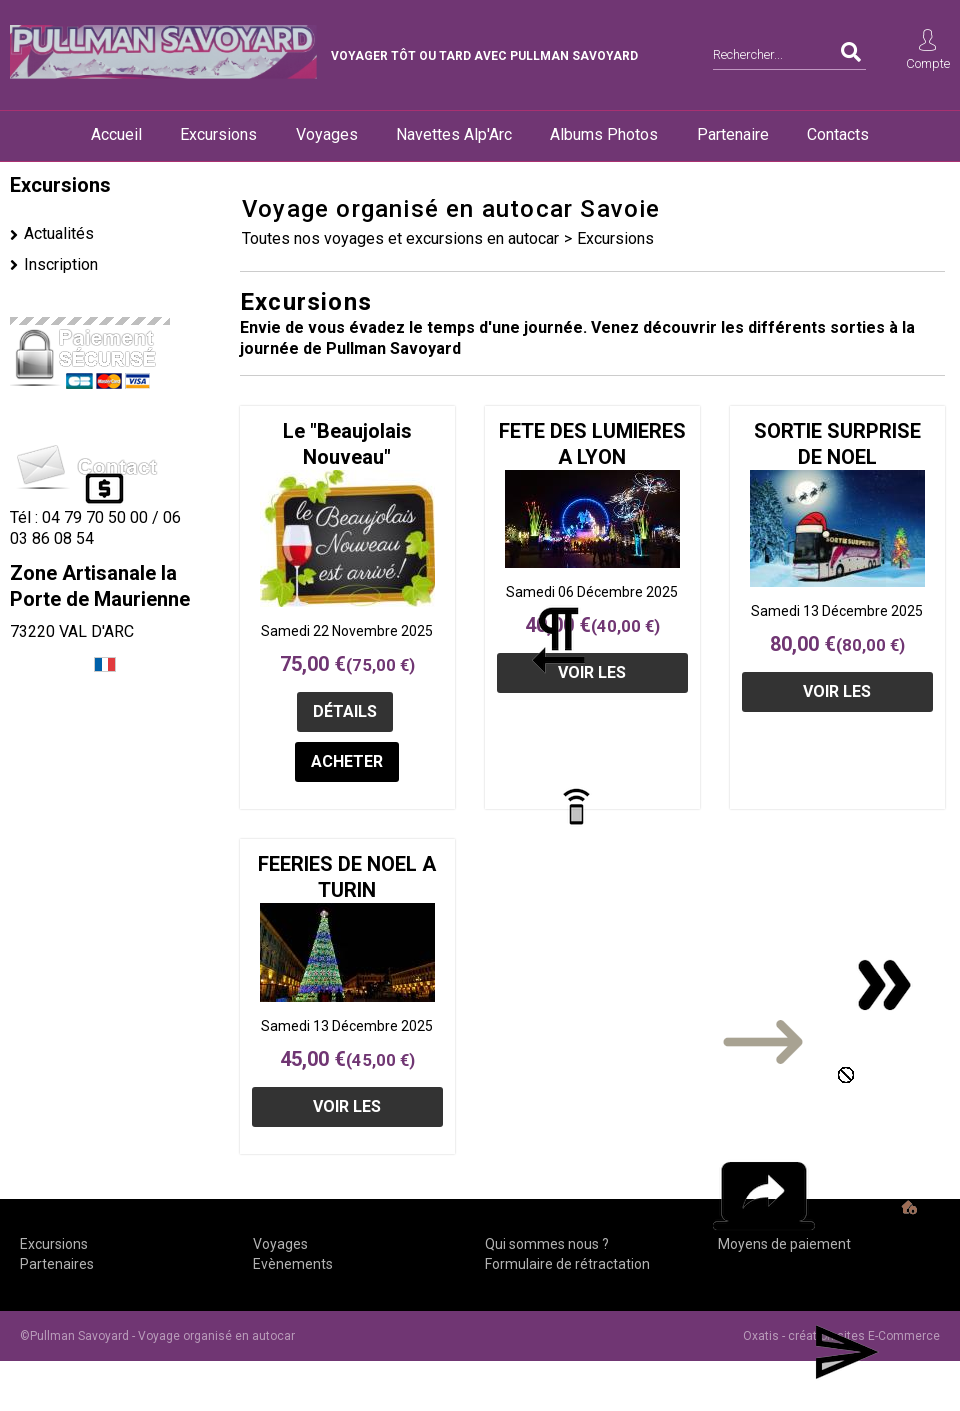 The height and width of the screenshot is (1411, 960). Describe the element at coordinates (846, 1352) in the screenshot. I see `send a message or email` at that location.